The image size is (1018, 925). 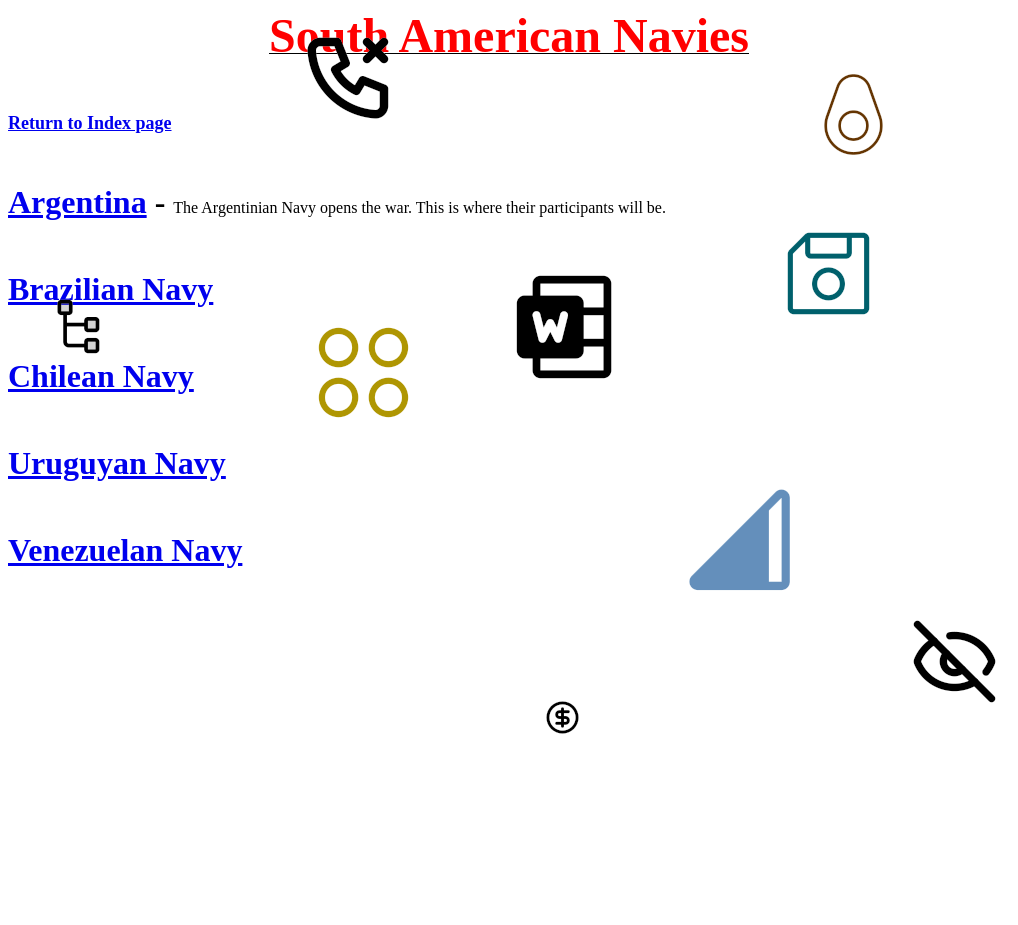 What do you see at coordinates (954, 661) in the screenshot?
I see `hide password or sensitive content` at bounding box center [954, 661].